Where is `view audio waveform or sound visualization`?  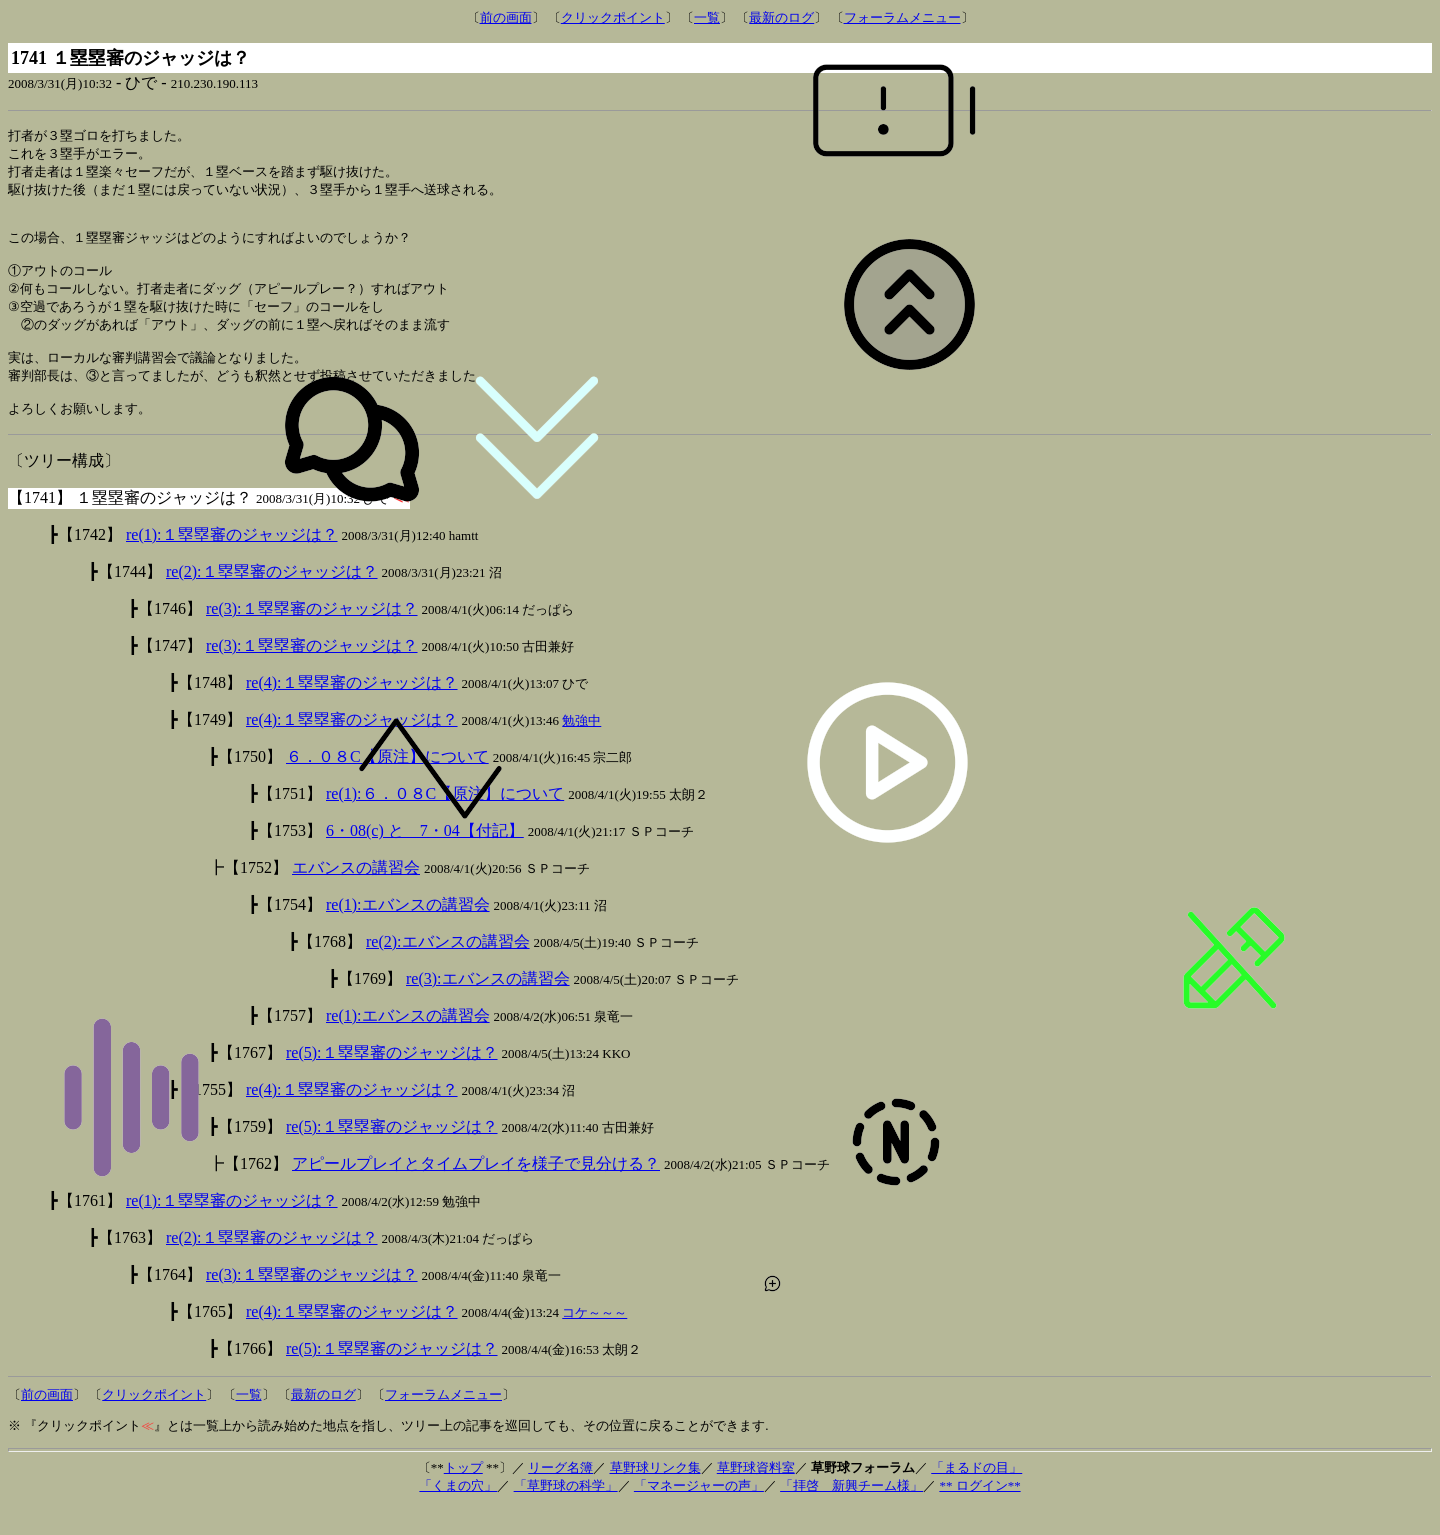
view audio waveform or sound visualization is located at coordinates (131, 1097).